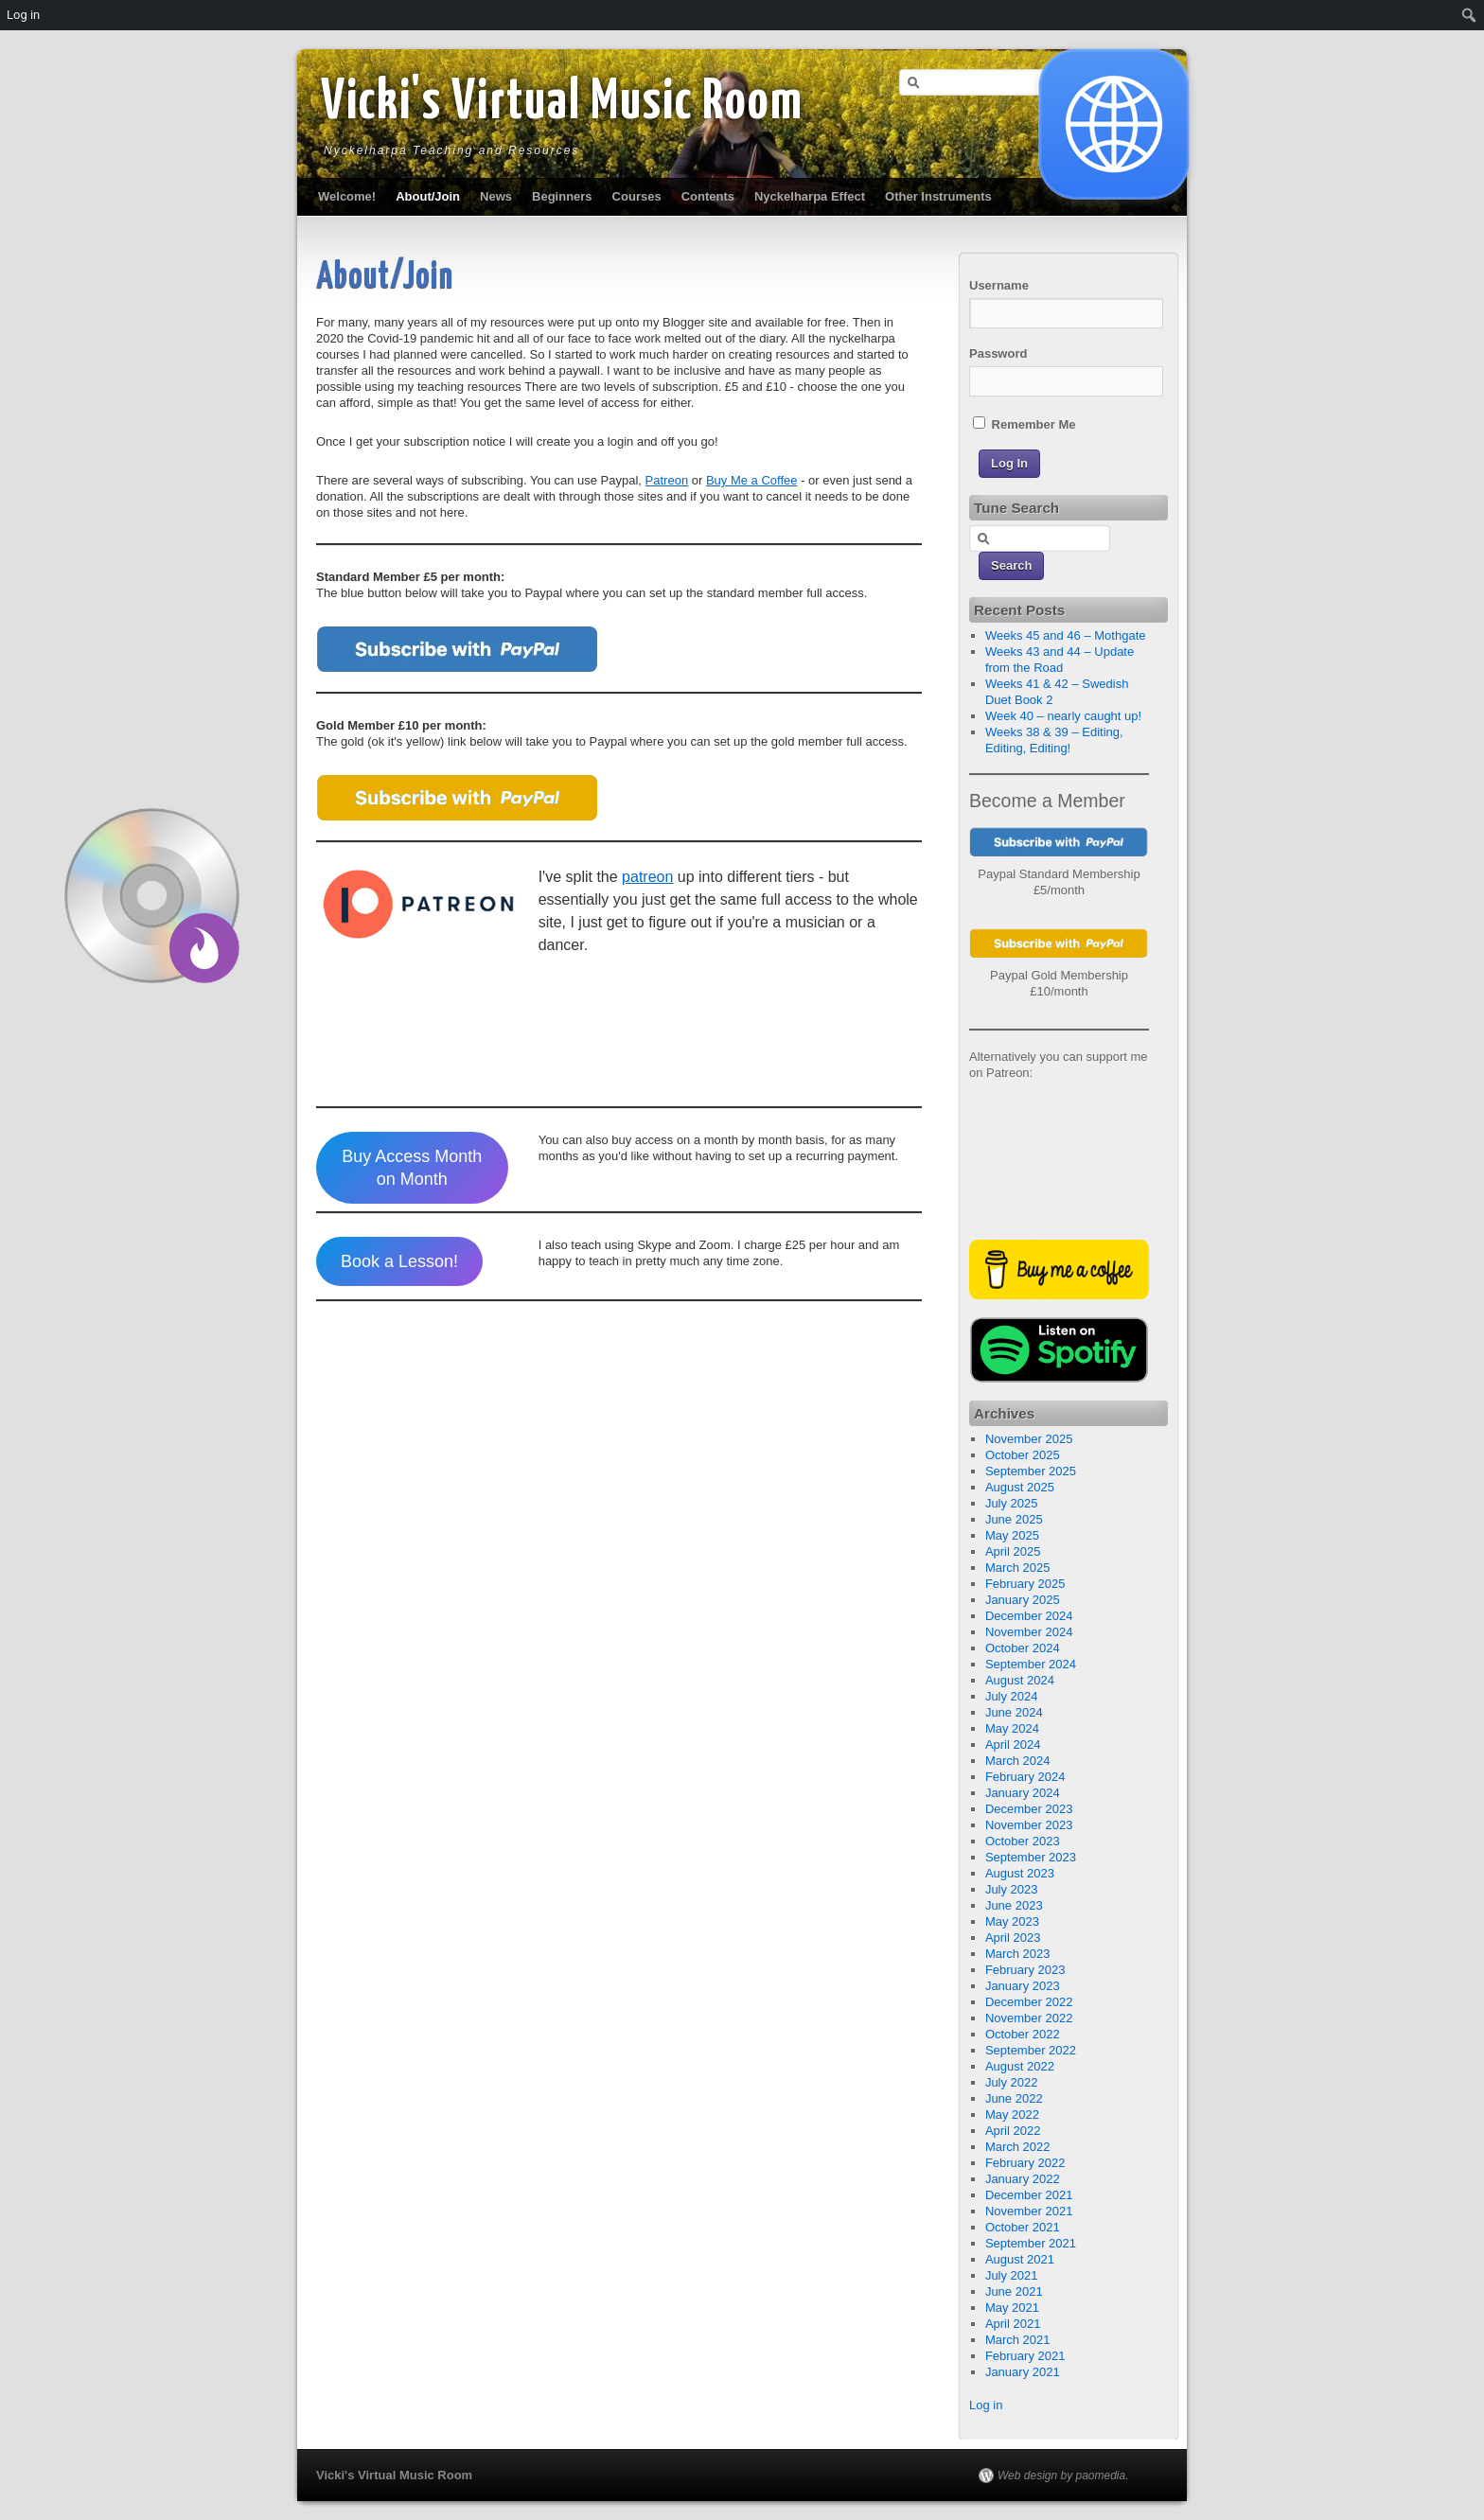 The width and height of the screenshot is (1484, 2520). What do you see at coordinates (151, 895) in the screenshot?
I see `burn data to a dvd disc` at bounding box center [151, 895].